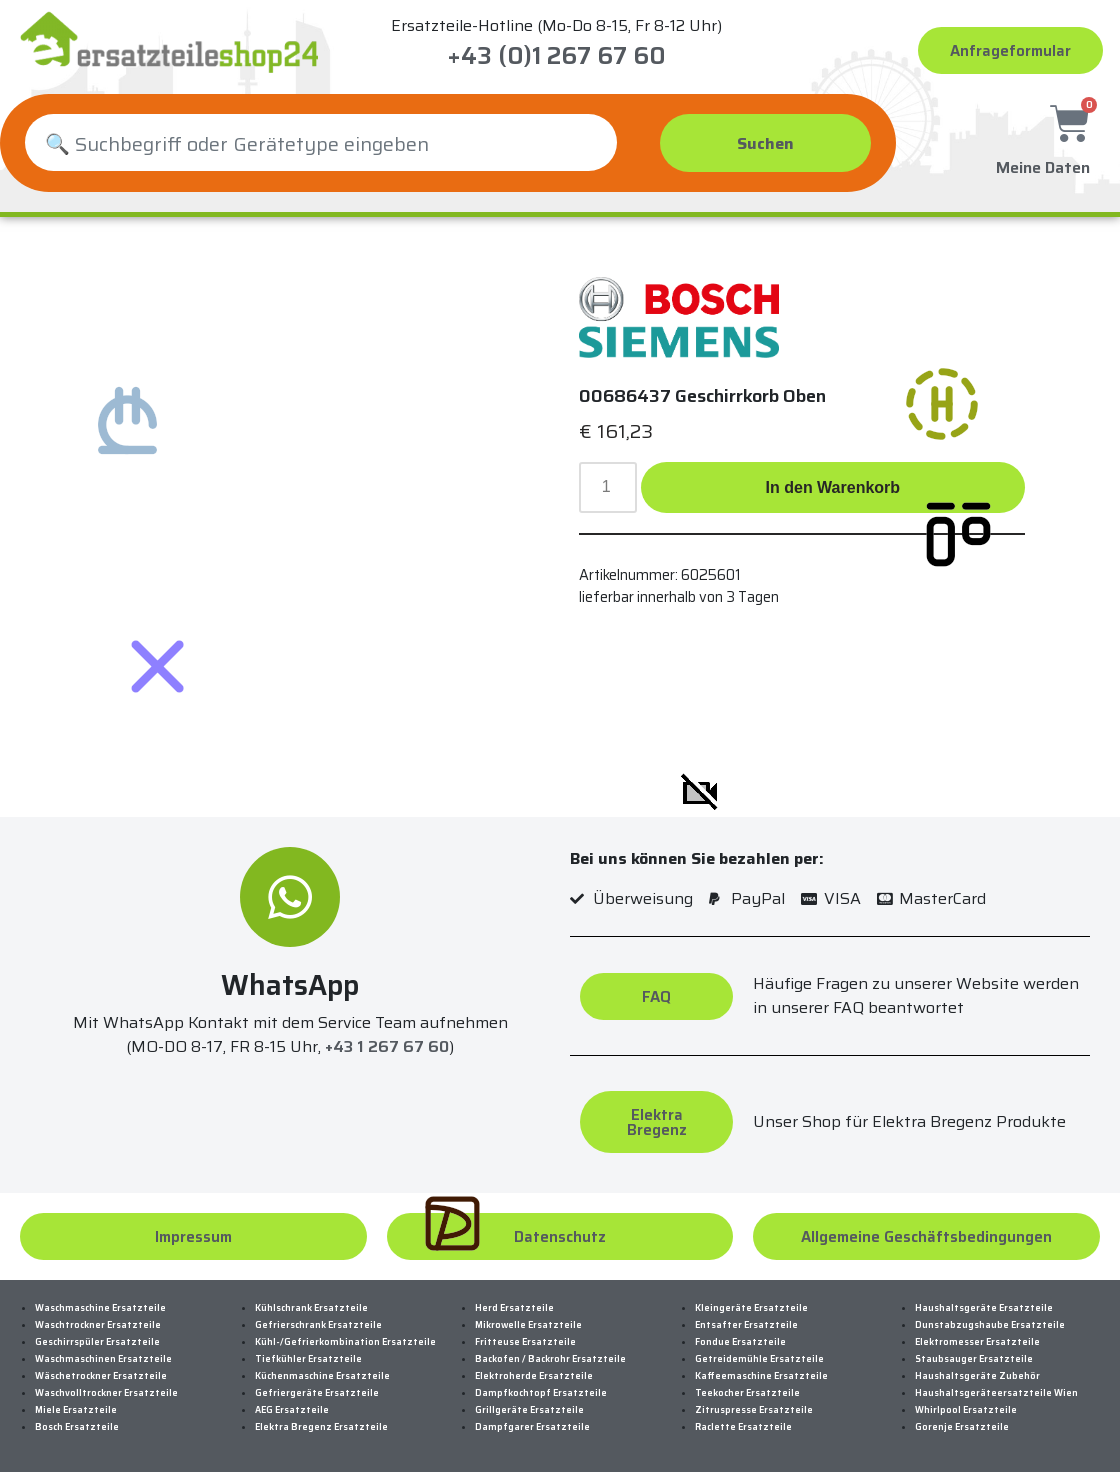 This screenshot has width=1120, height=1472. Describe the element at coordinates (157, 666) in the screenshot. I see `close the current window or dialog` at that location.